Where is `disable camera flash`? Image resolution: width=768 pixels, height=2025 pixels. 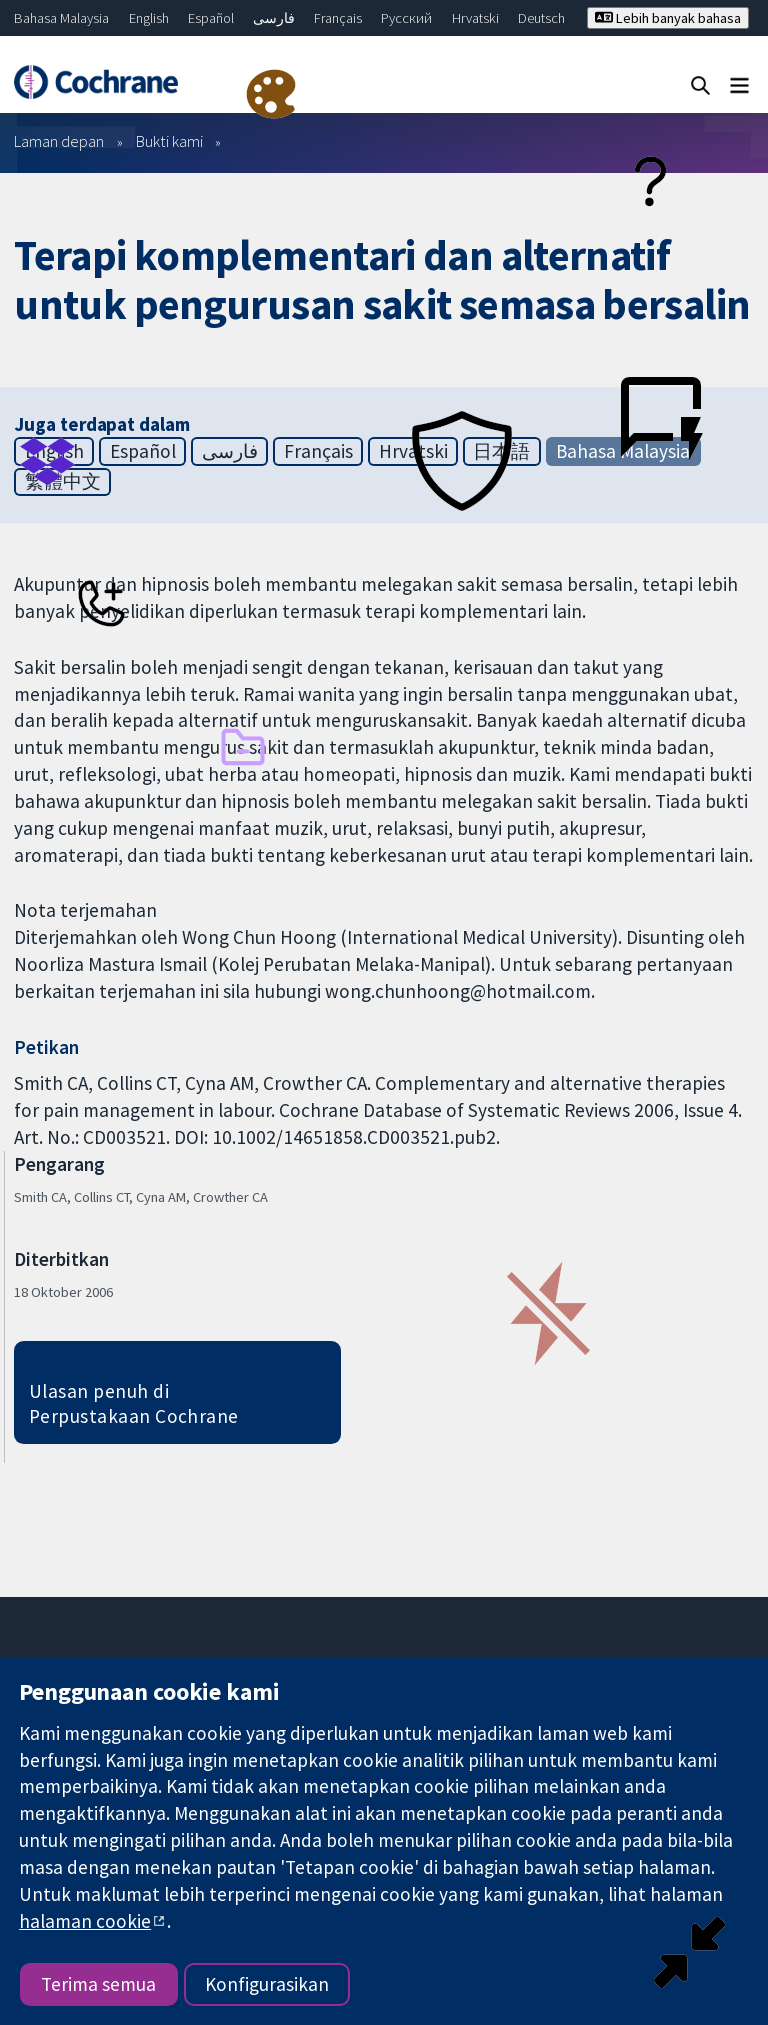
disable camera flash is located at coordinates (548, 1313).